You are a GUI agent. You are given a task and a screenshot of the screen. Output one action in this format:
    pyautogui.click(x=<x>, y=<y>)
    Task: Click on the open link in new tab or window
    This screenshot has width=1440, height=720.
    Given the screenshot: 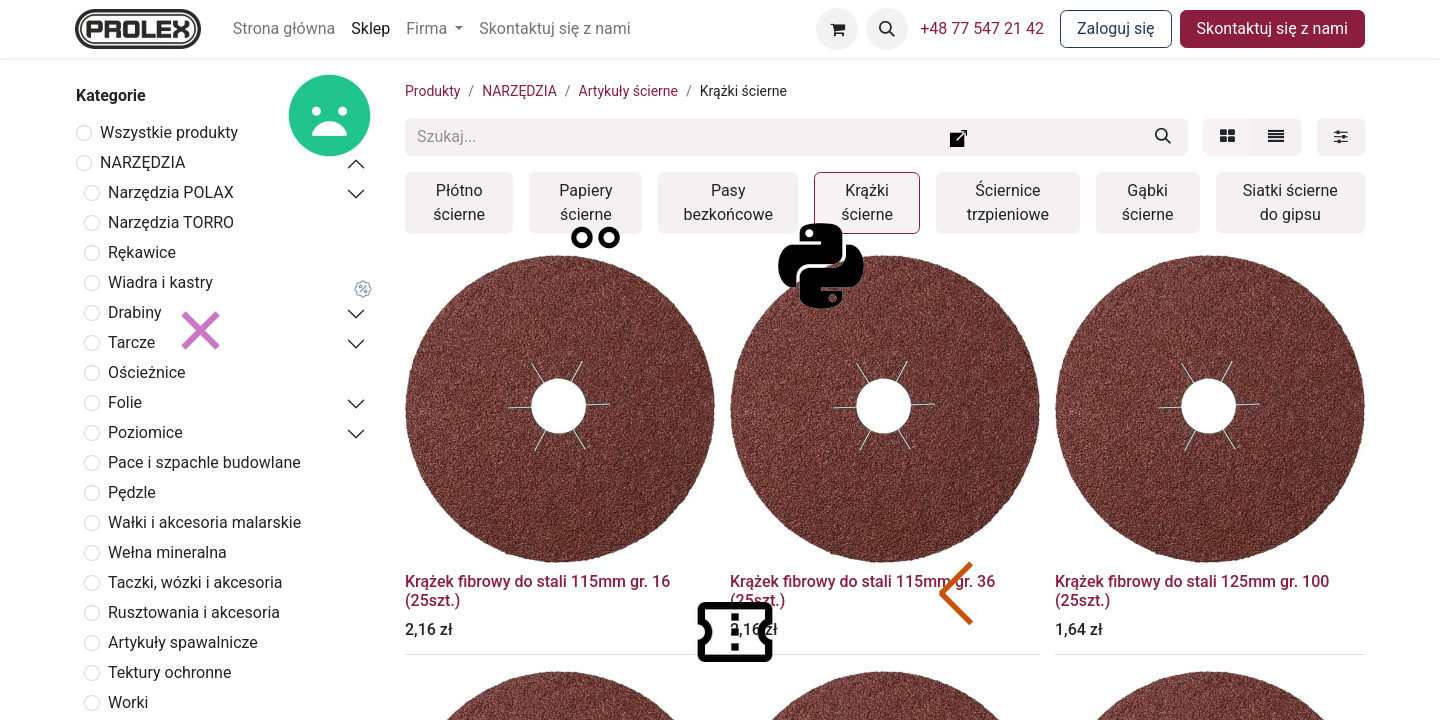 What is the action you would take?
    pyautogui.click(x=958, y=138)
    